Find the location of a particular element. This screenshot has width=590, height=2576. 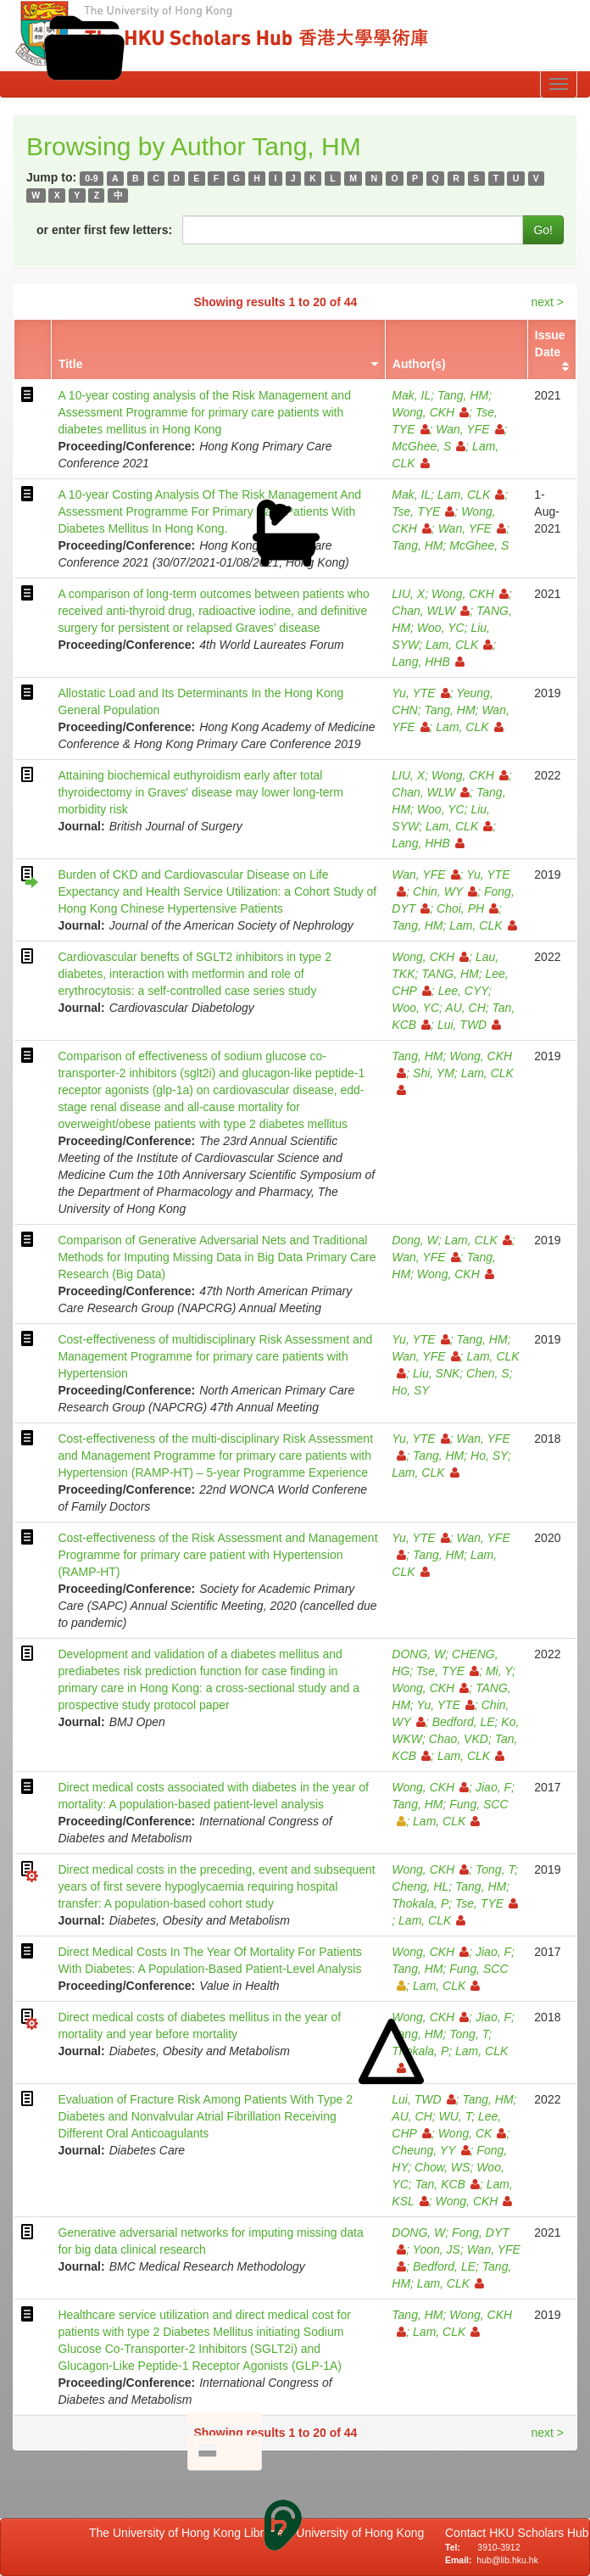

open folder to view contents is located at coordinates (84, 47).